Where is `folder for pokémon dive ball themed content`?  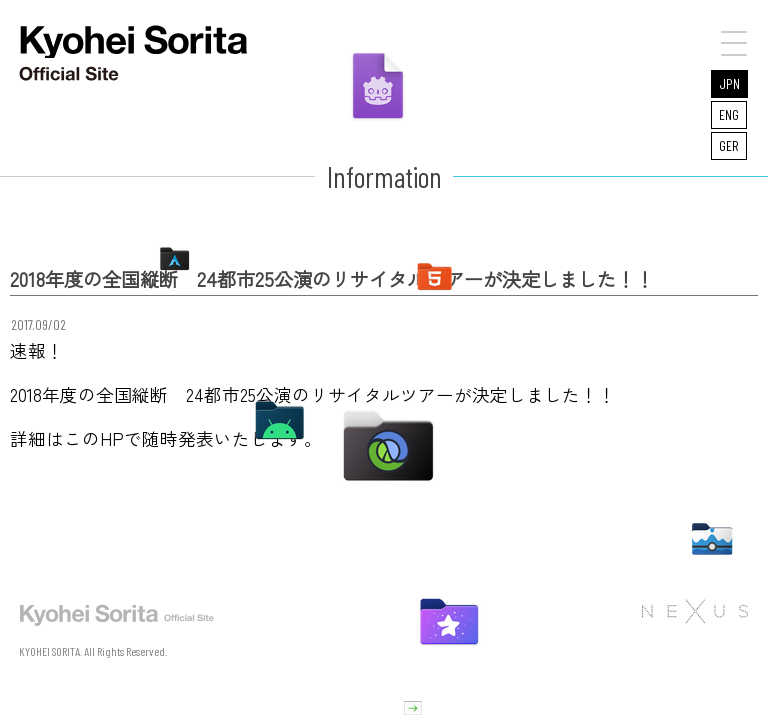
folder for pokémon dive ball themed content is located at coordinates (712, 540).